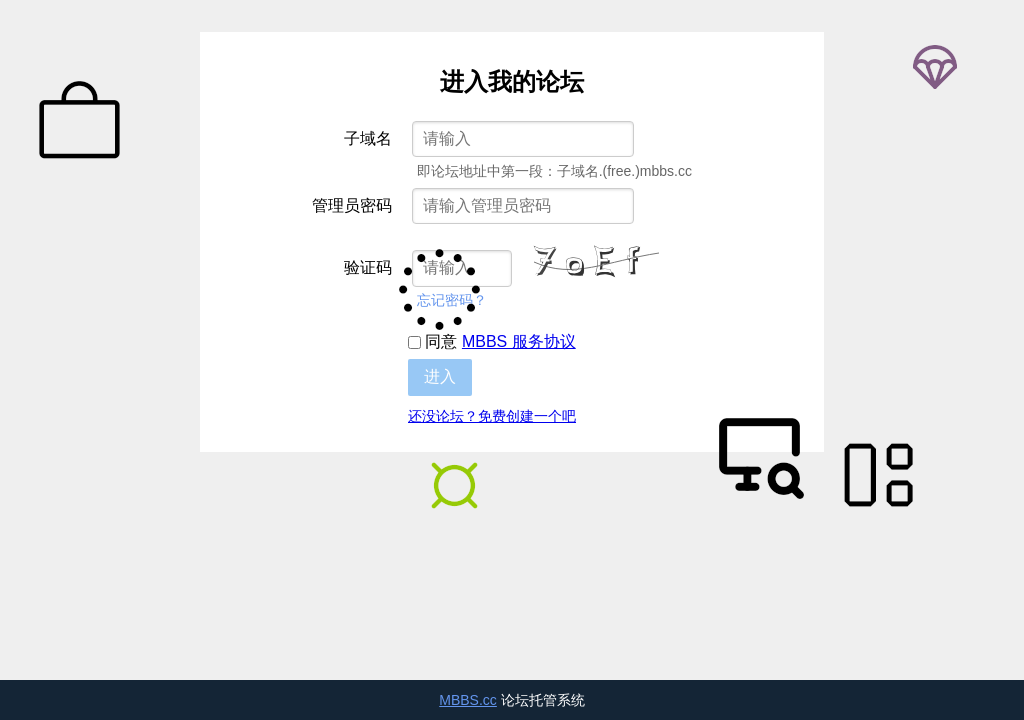  I want to click on access emergency or backup support options, so click(935, 67).